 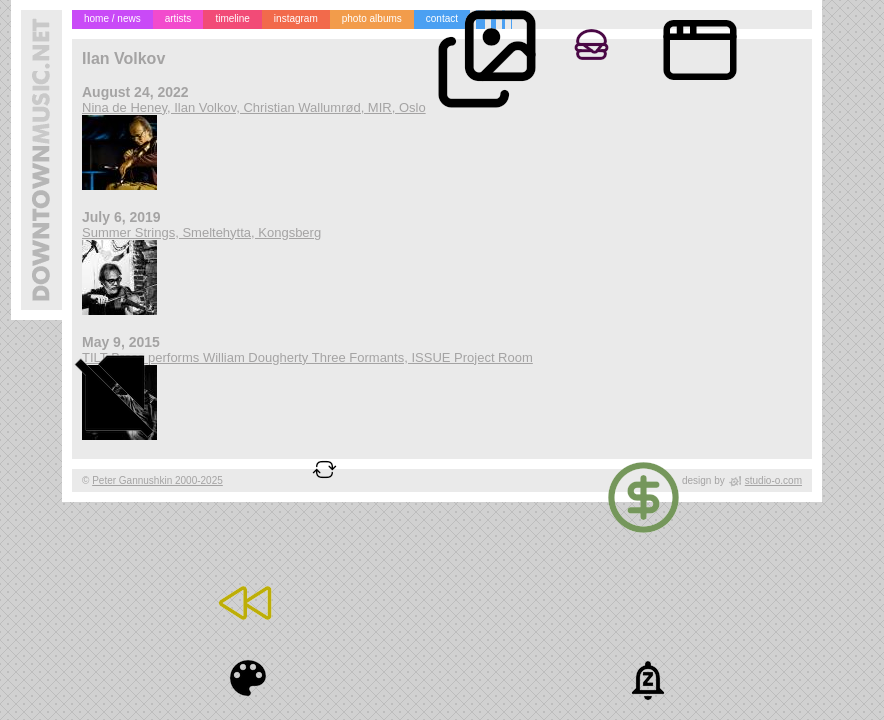 I want to click on open a new application window, so click(x=700, y=50).